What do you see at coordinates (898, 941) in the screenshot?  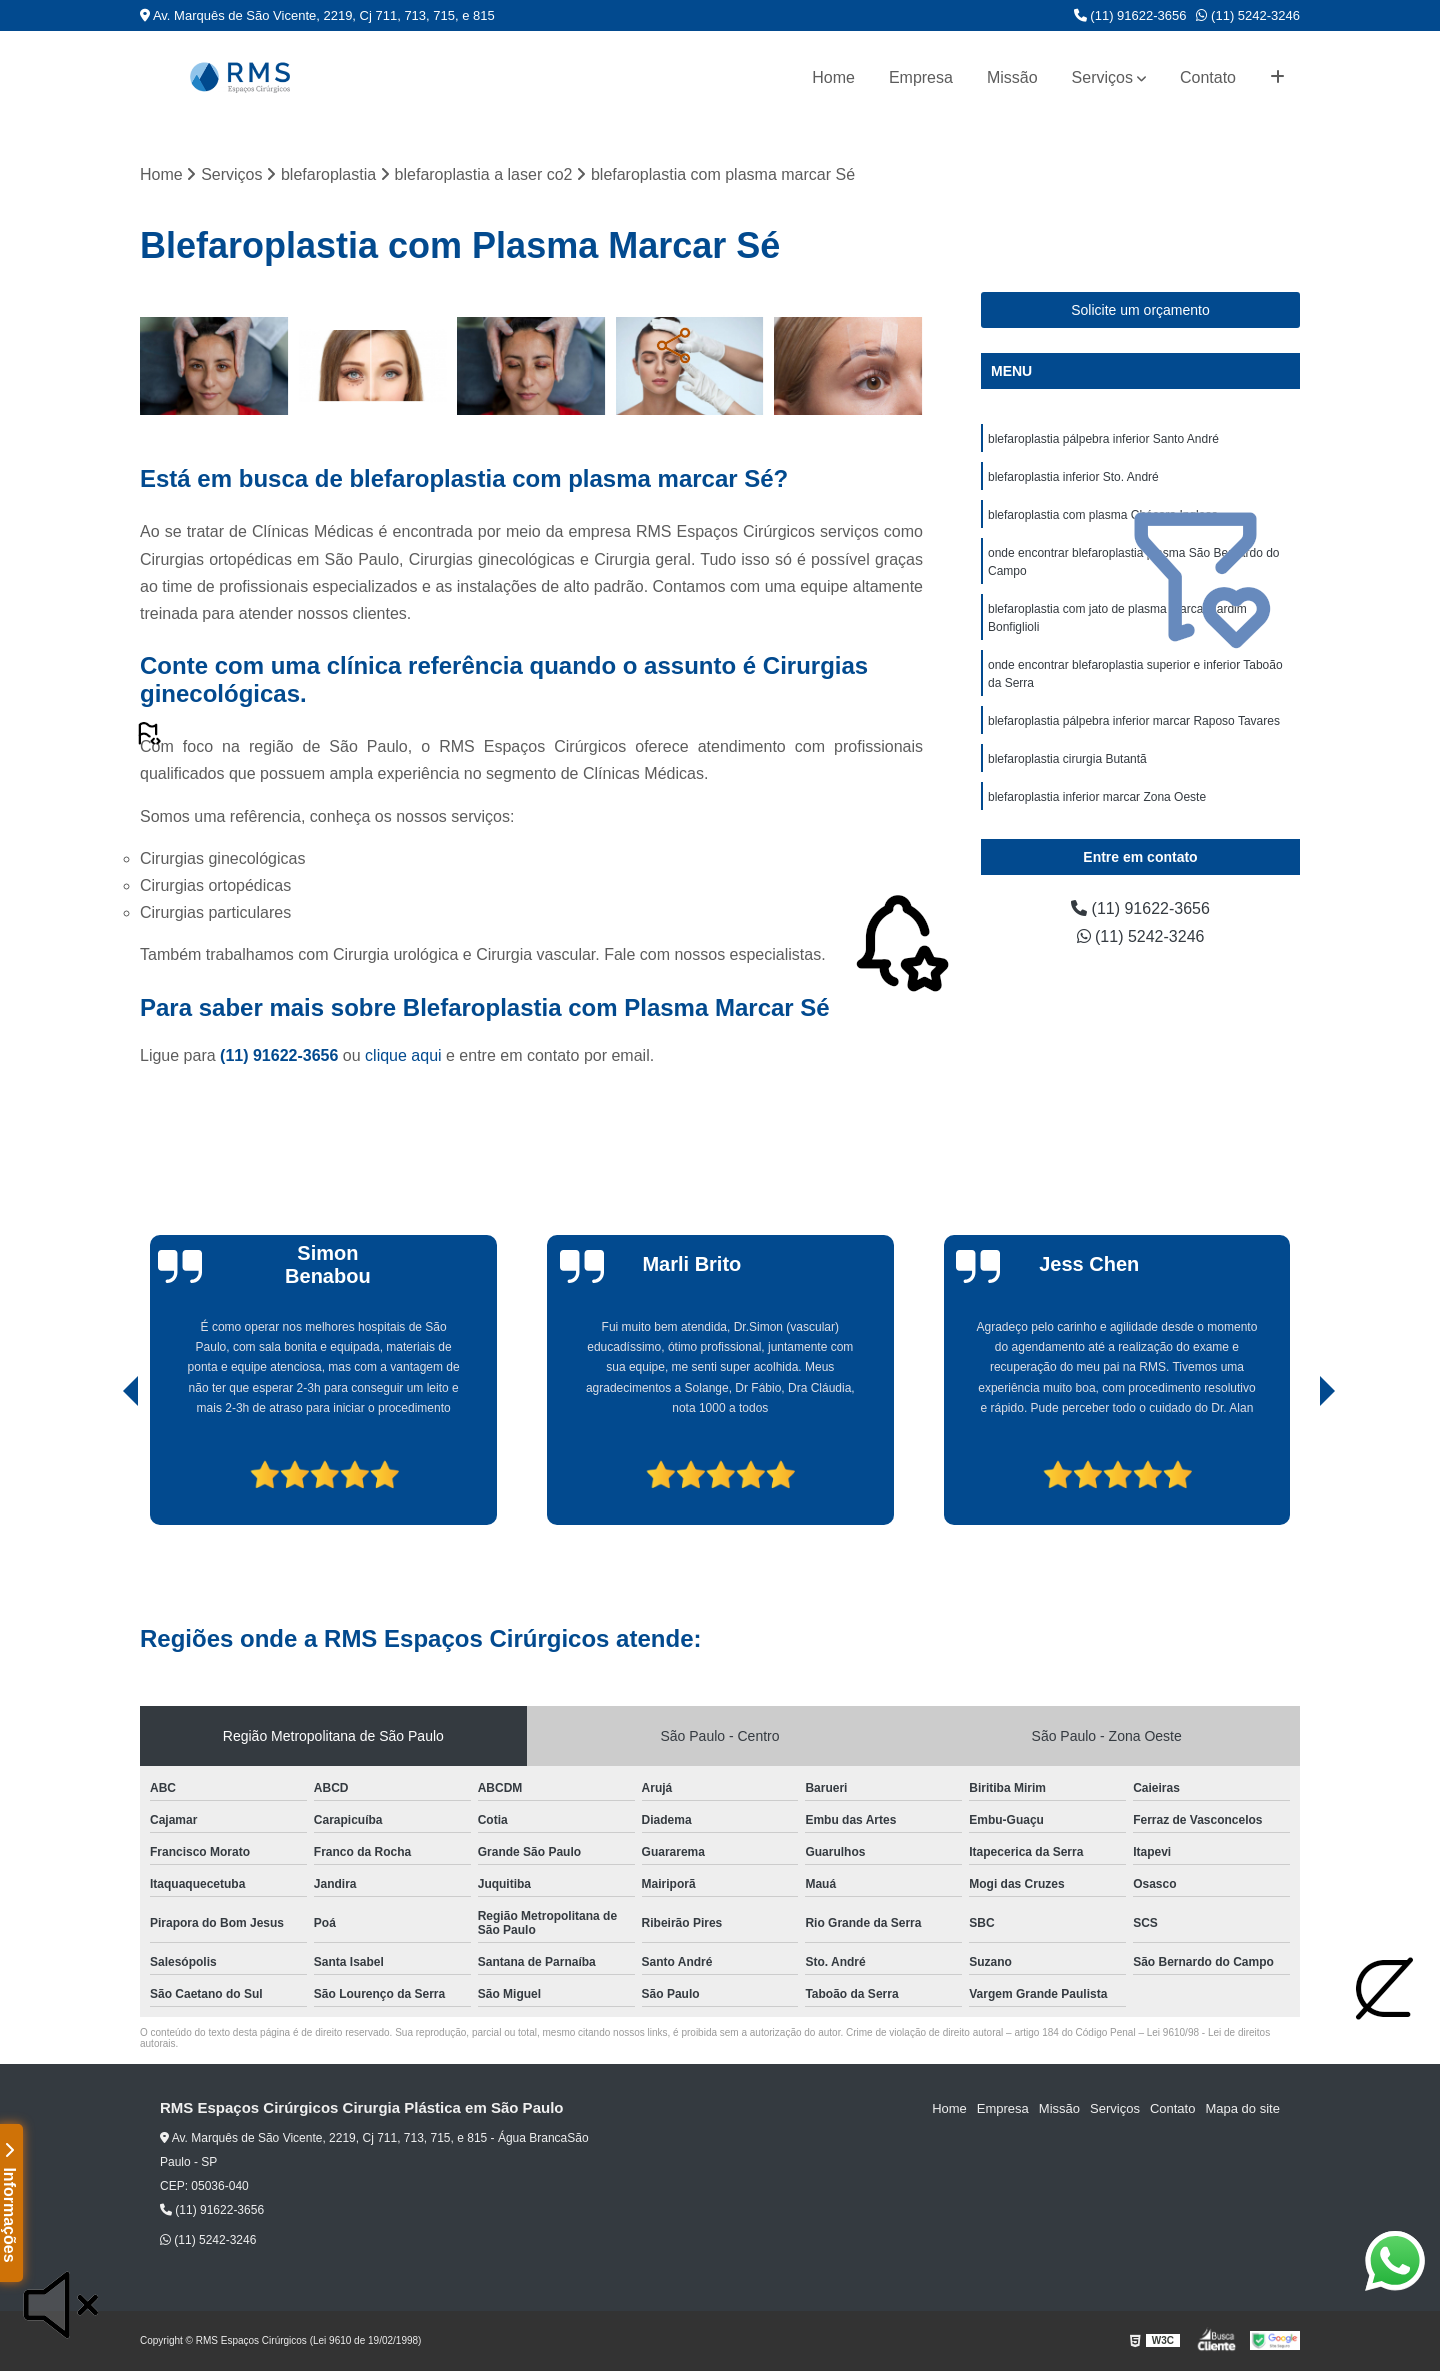 I see `view starred or priority notifications` at bounding box center [898, 941].